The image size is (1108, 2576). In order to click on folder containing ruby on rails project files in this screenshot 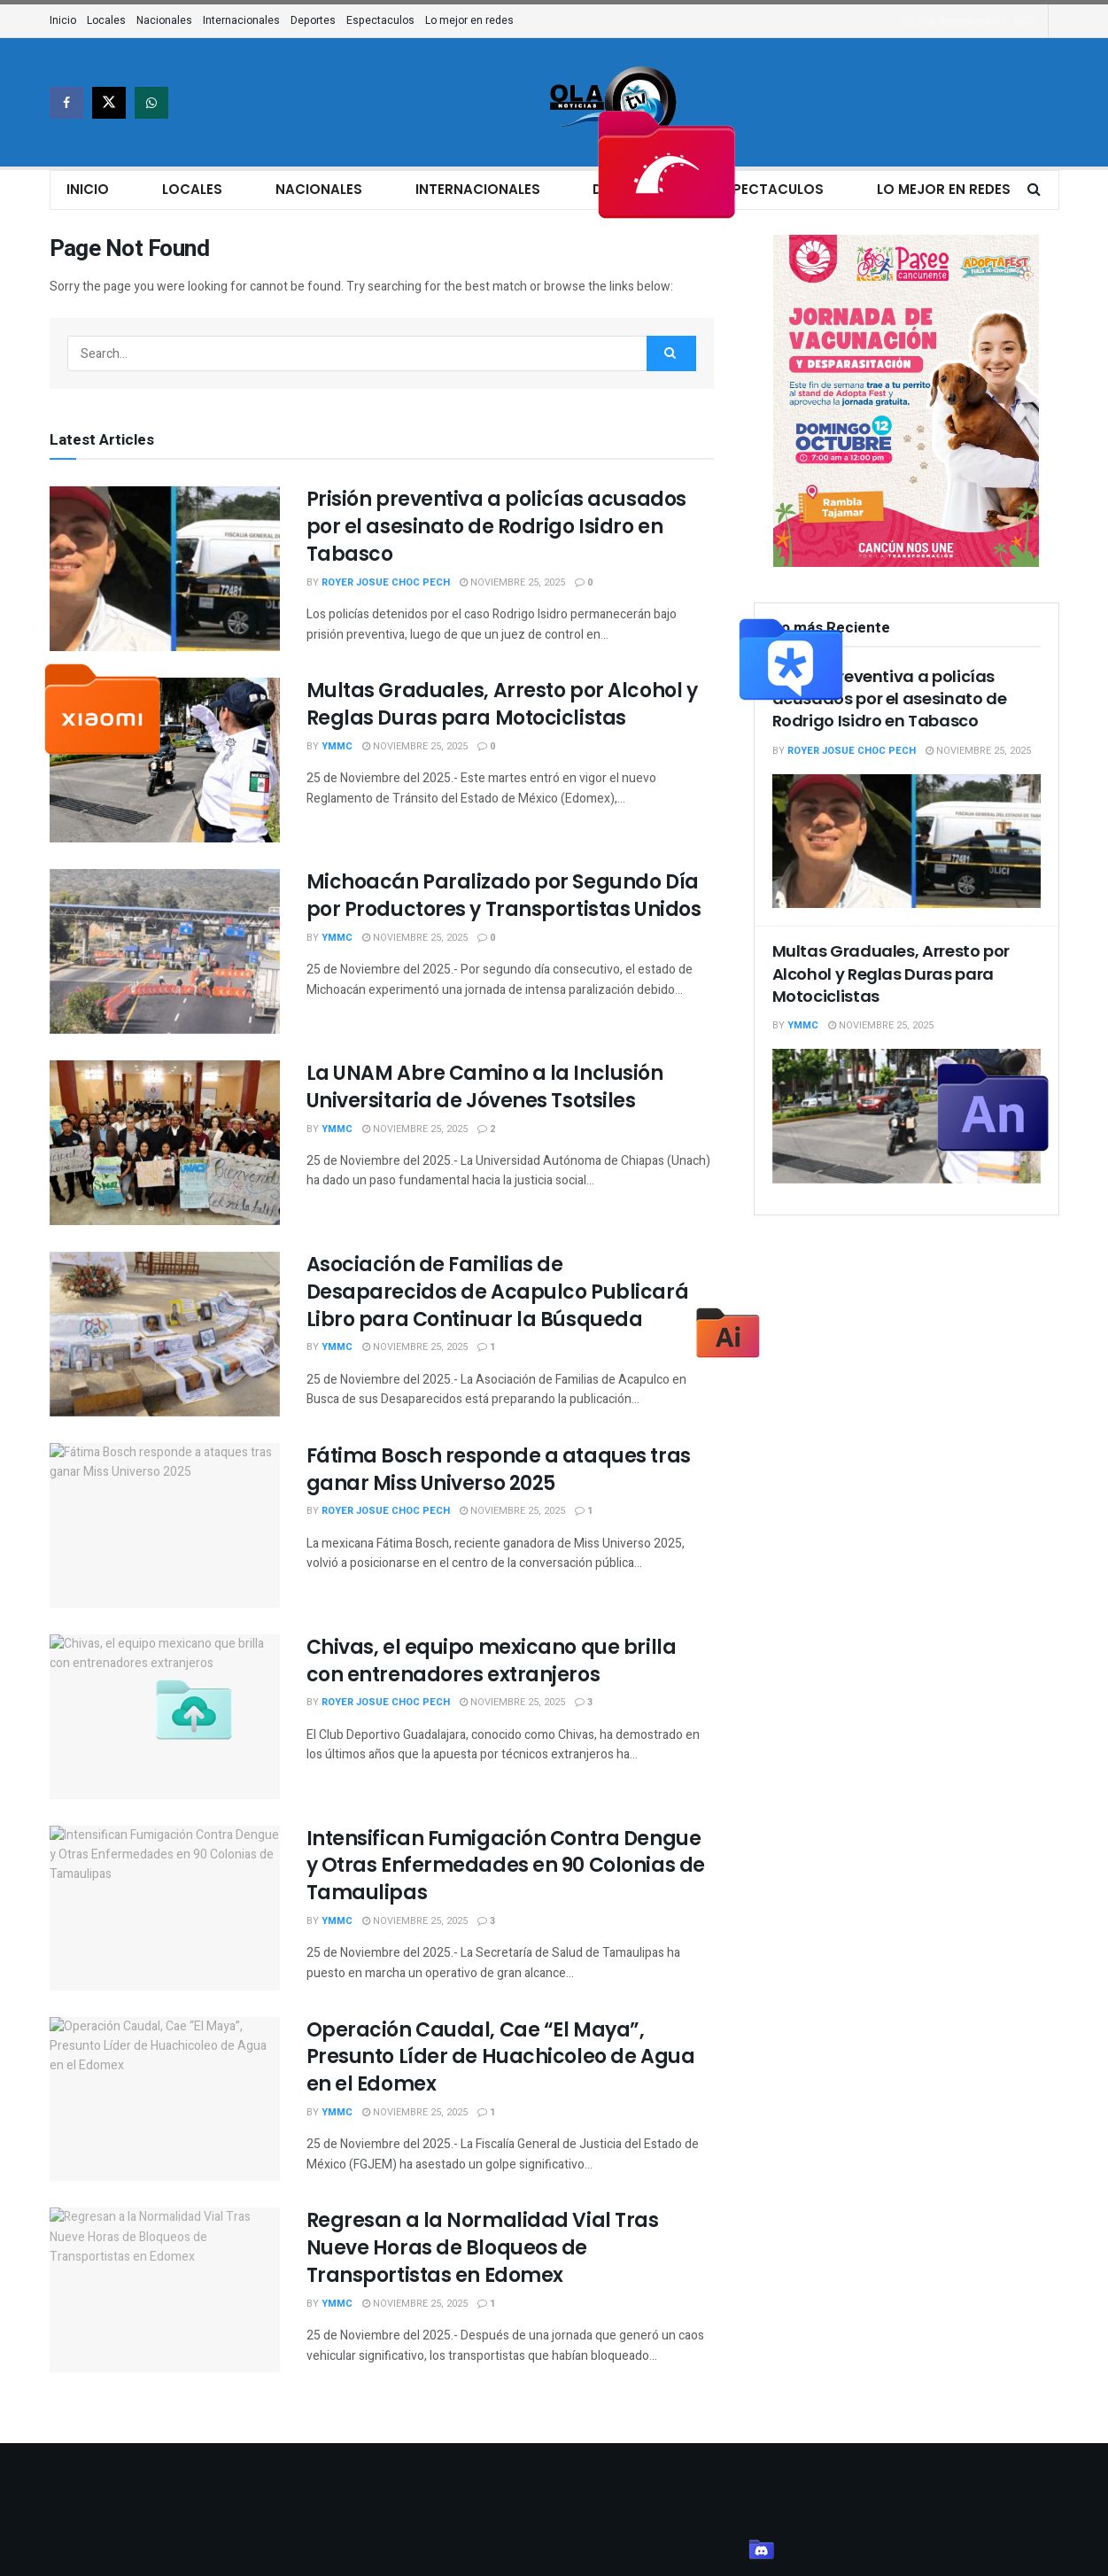, I will do `click(666, 168)`.